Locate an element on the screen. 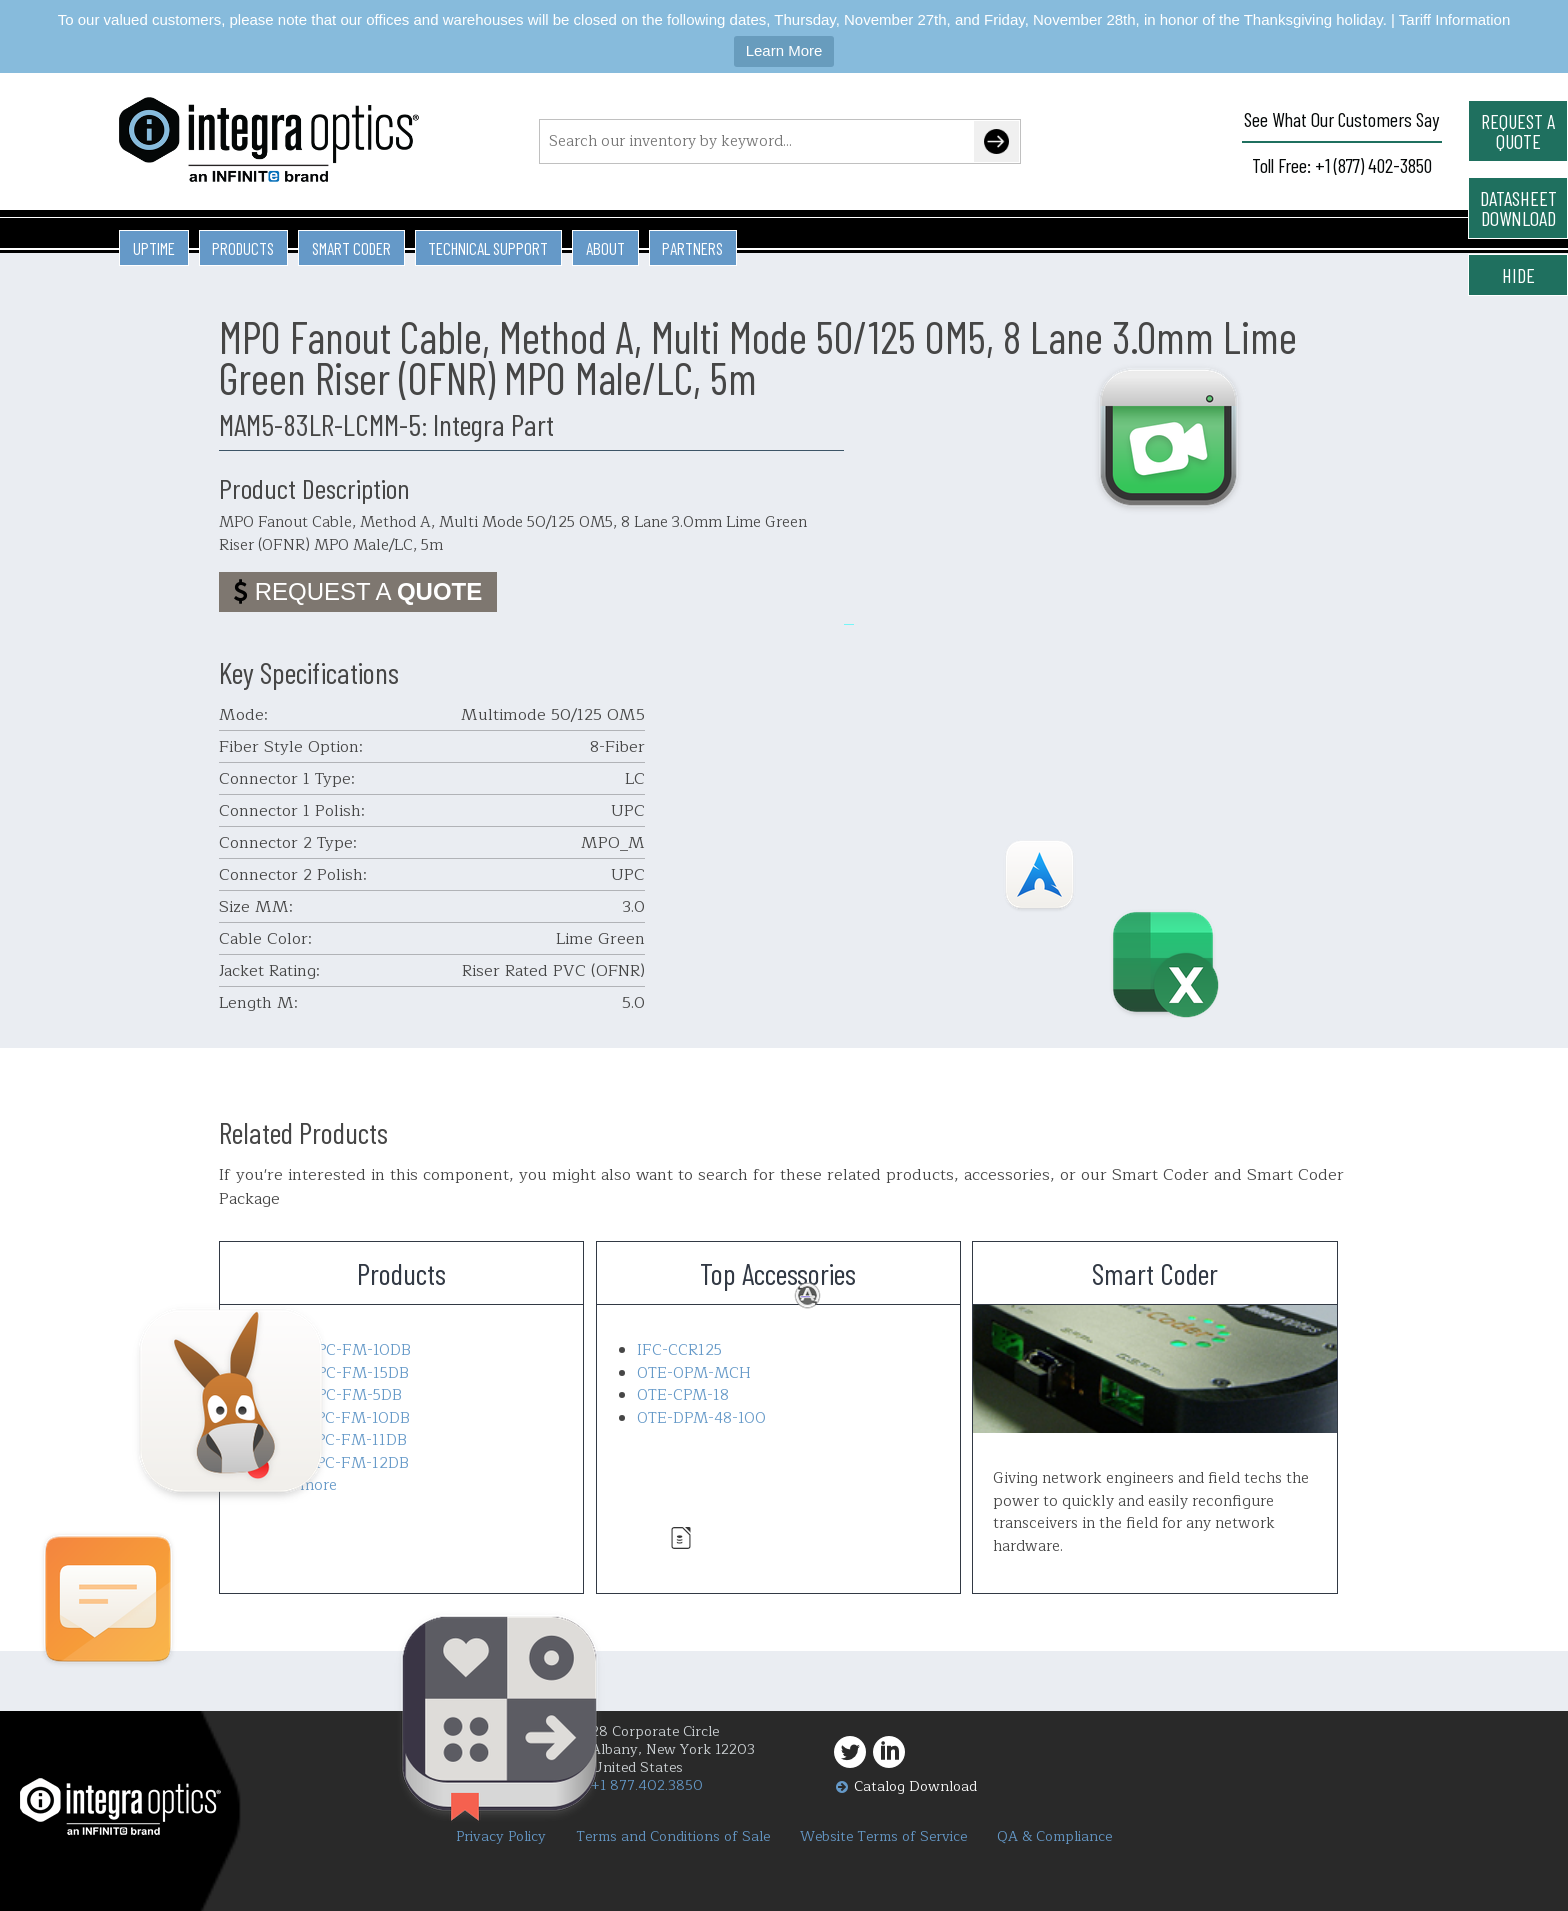  check for available system updates is located at coordinates (807, 1295).